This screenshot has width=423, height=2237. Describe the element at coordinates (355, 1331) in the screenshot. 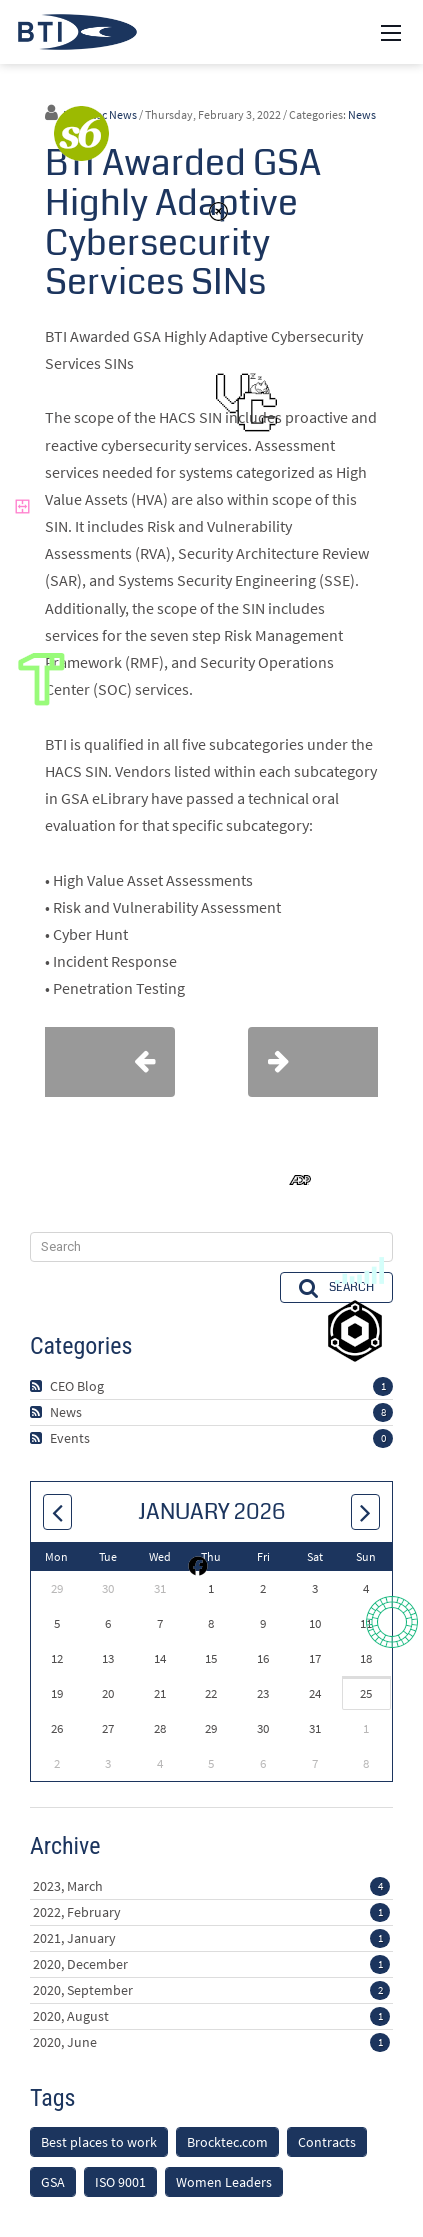

I see `open Nginx Proxy Manager dashboard` at that location.